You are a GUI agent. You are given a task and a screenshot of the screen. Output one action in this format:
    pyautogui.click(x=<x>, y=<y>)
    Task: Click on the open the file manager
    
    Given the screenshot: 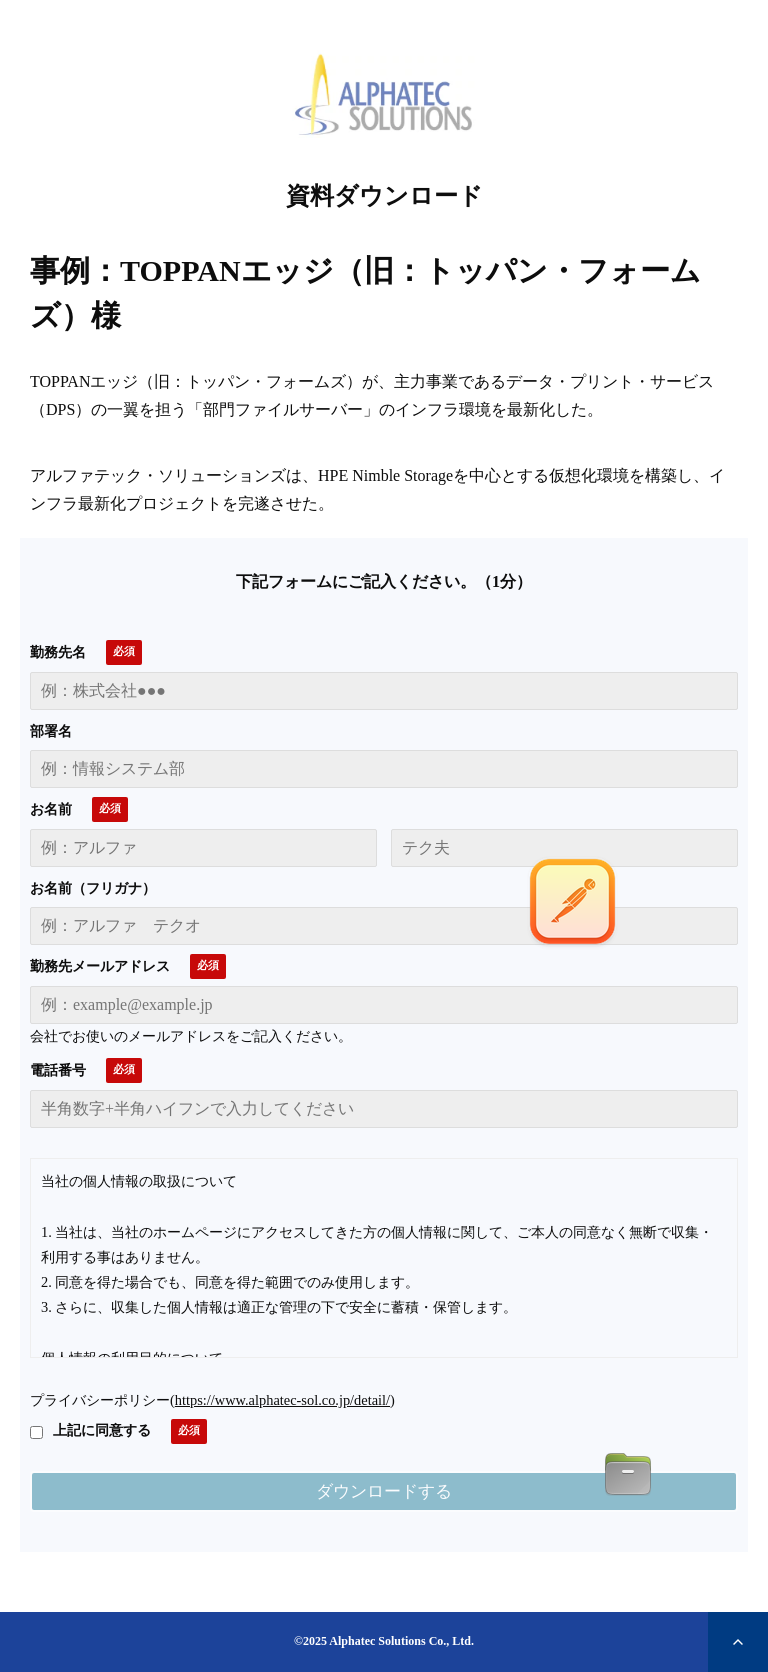 What is the action you would take?
    pyautogui.click(x=628, y=1474)
    